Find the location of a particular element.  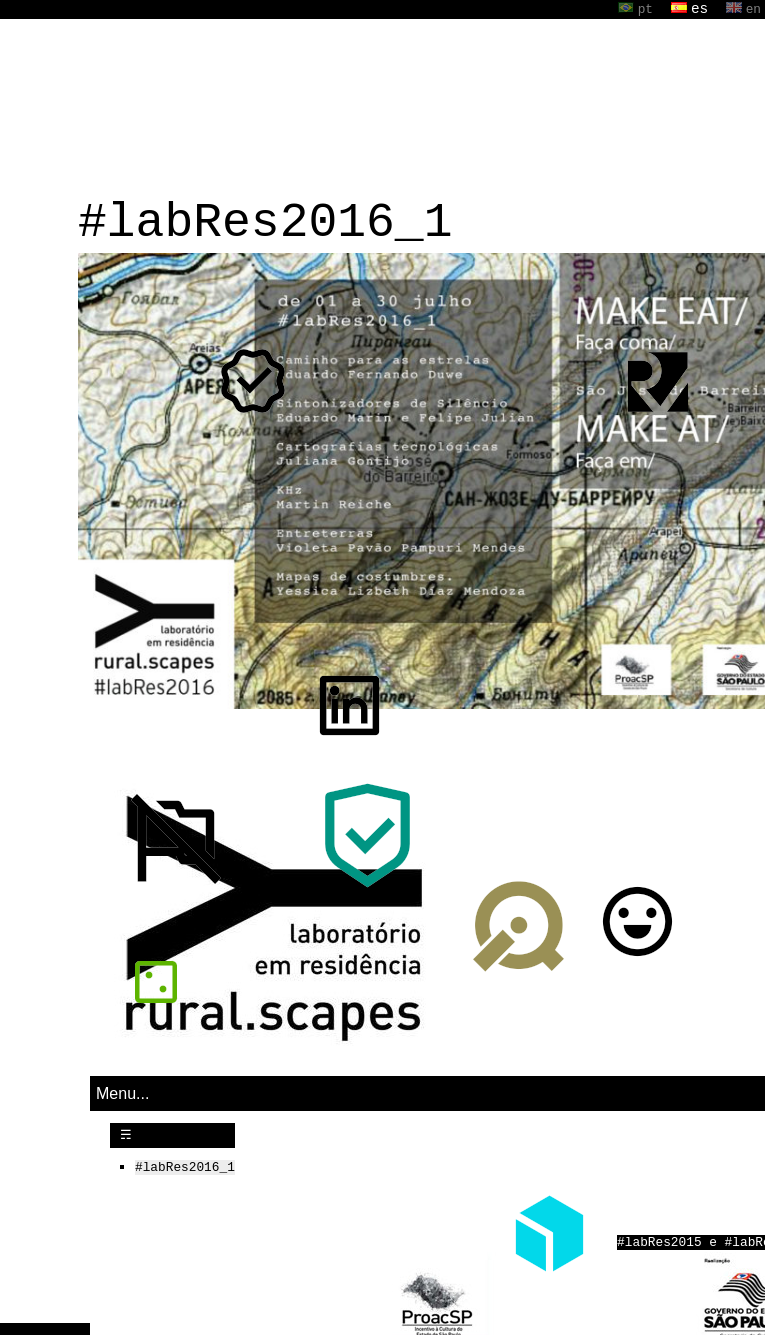

indicates RISC-V architecture compatibility is located at coordinates (658, 382).